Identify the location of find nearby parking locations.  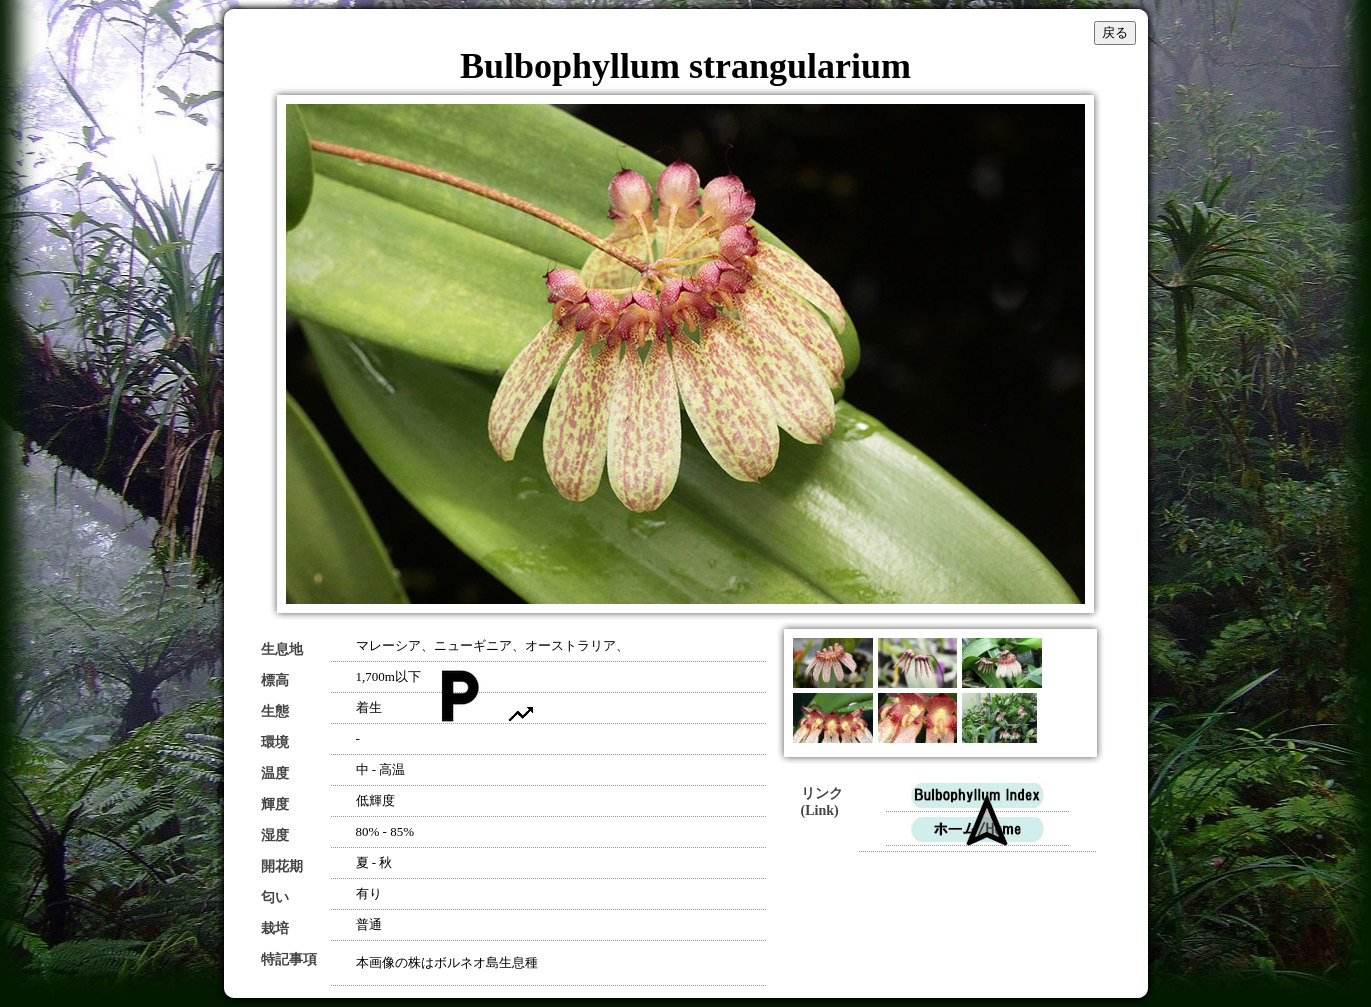
(459, 696).